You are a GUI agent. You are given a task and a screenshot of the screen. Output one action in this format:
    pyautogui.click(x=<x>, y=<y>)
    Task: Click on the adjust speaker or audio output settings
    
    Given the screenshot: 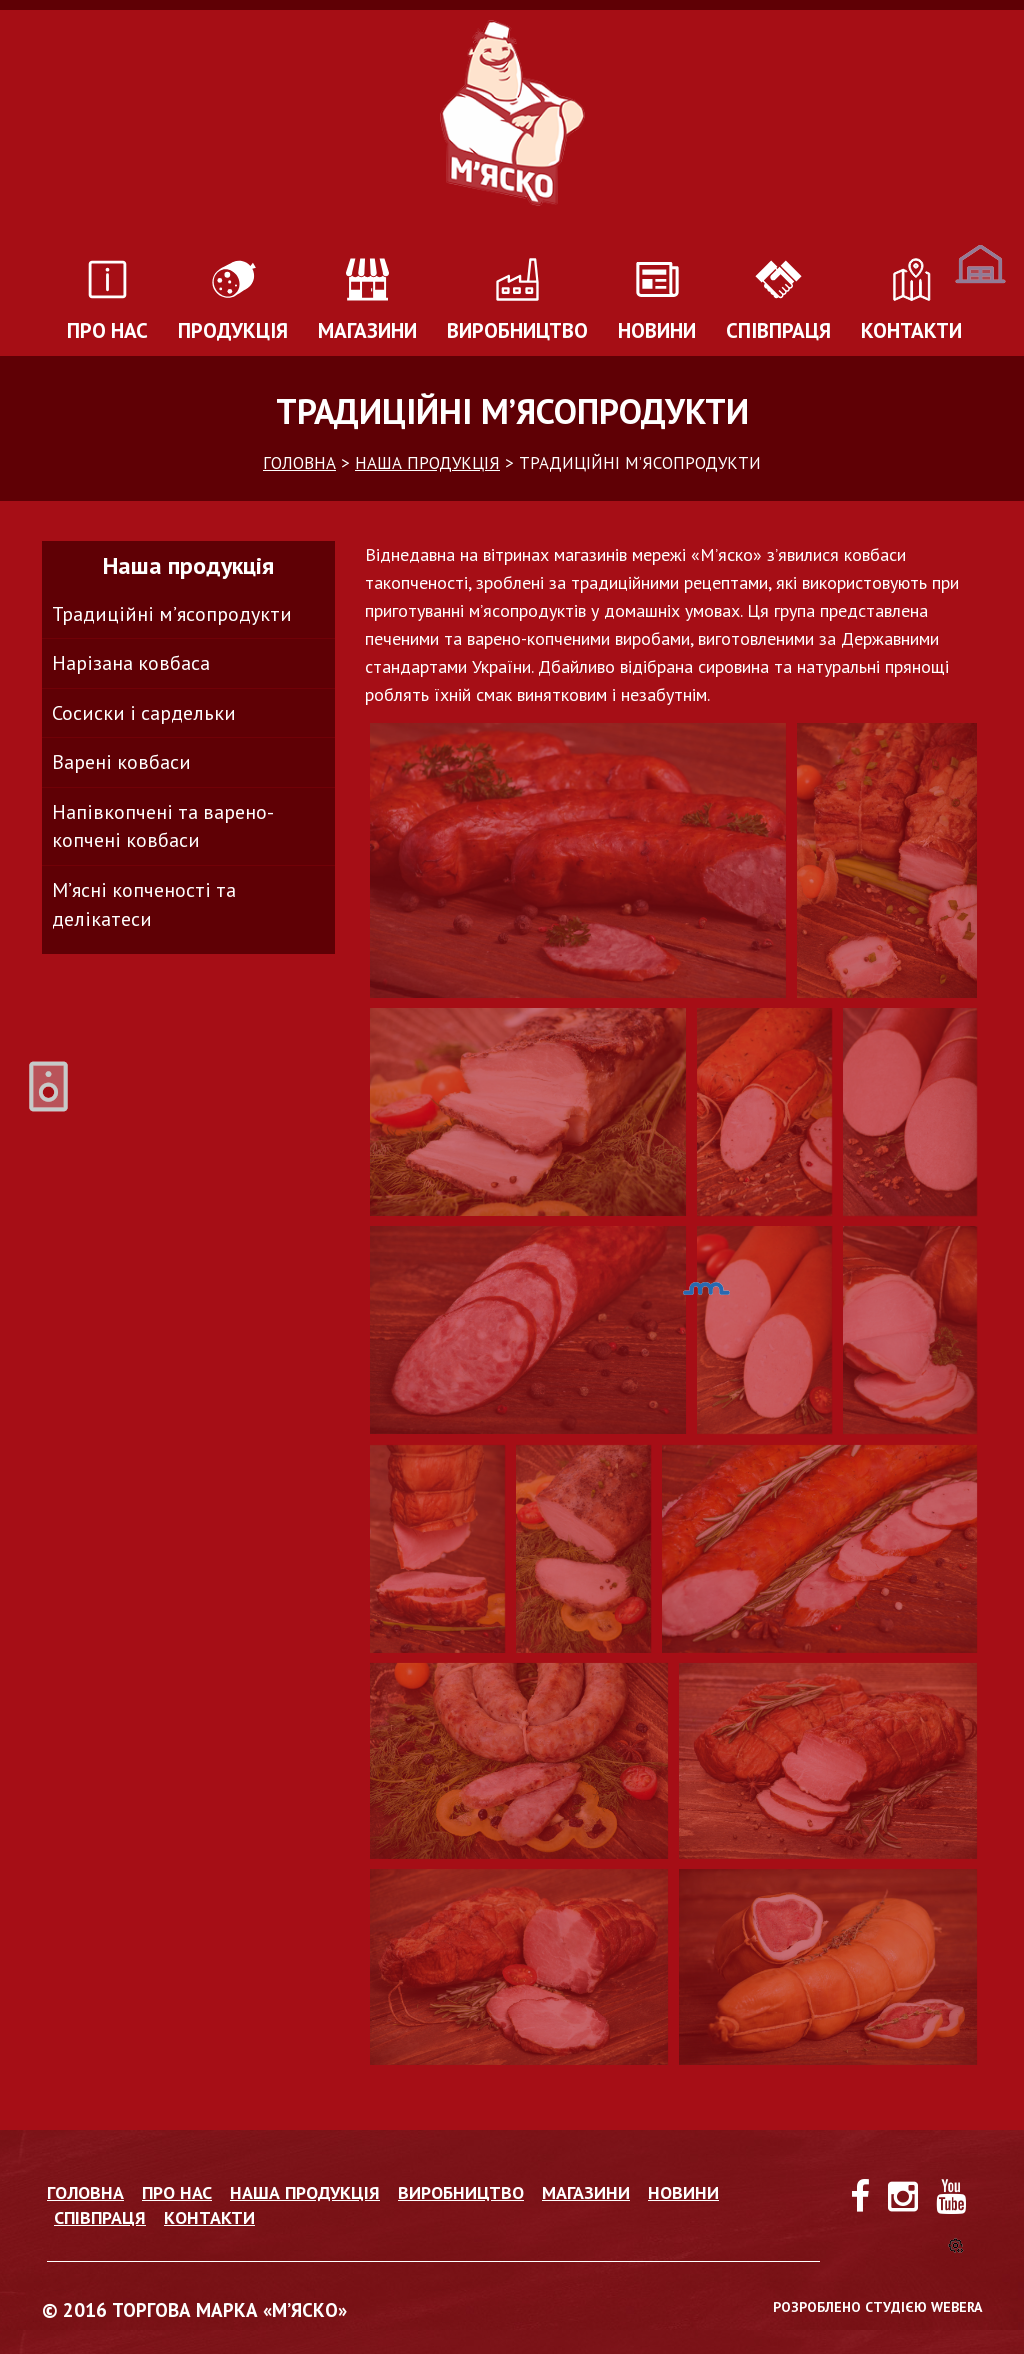 What is the action you would take?
    pyautogui.click(x=48, y=1086)
    